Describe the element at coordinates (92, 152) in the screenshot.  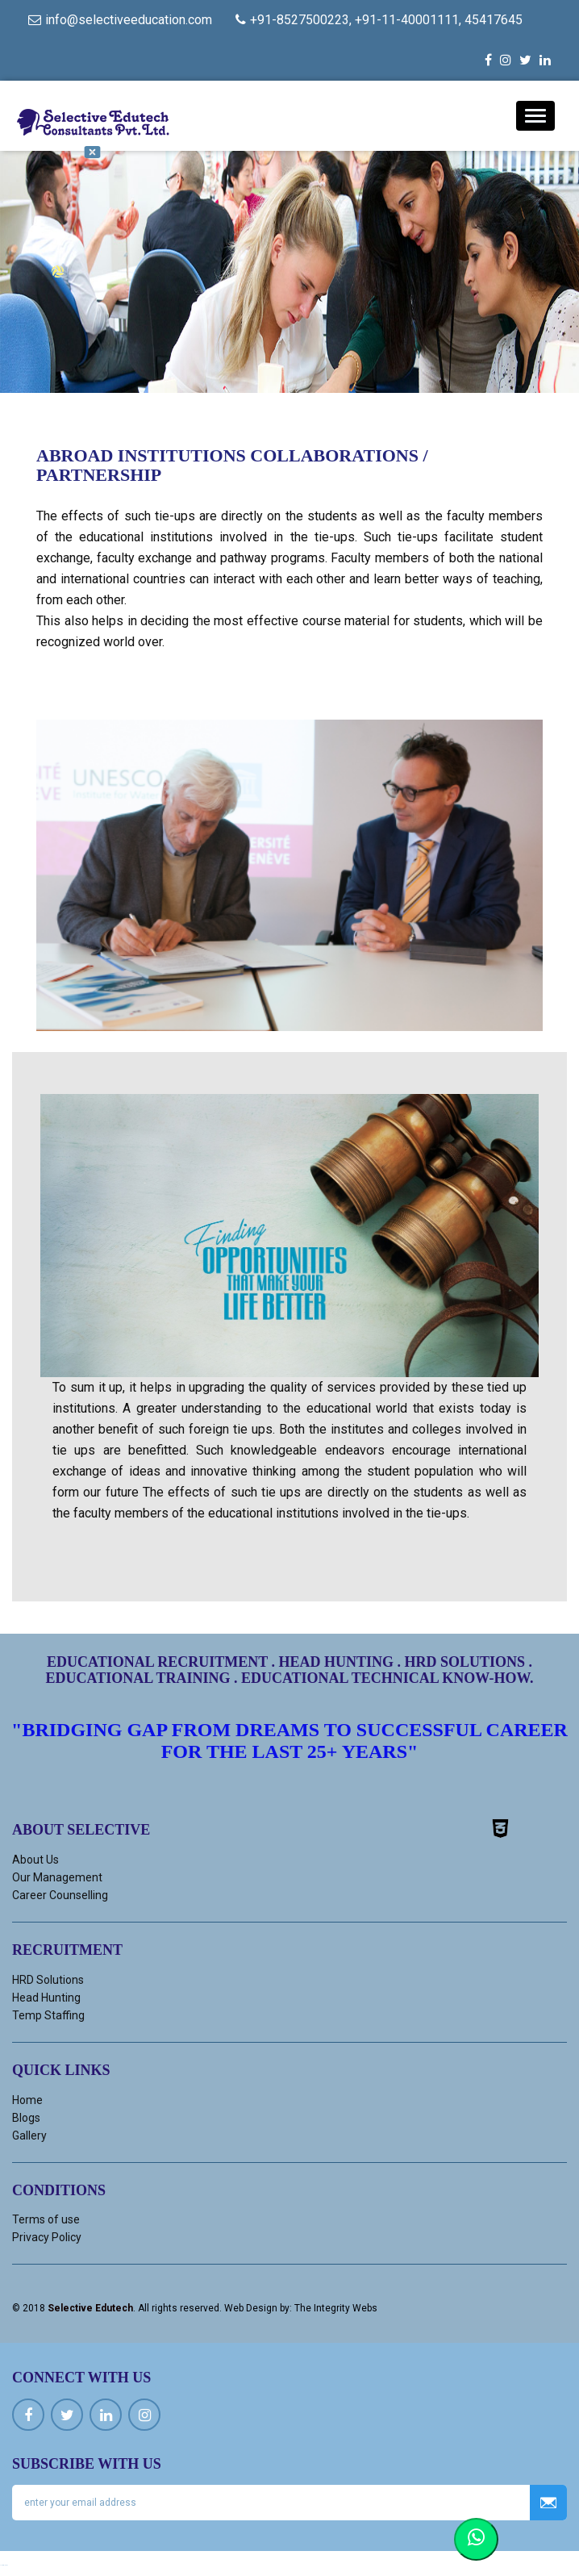
I see `close the current window` at that location.